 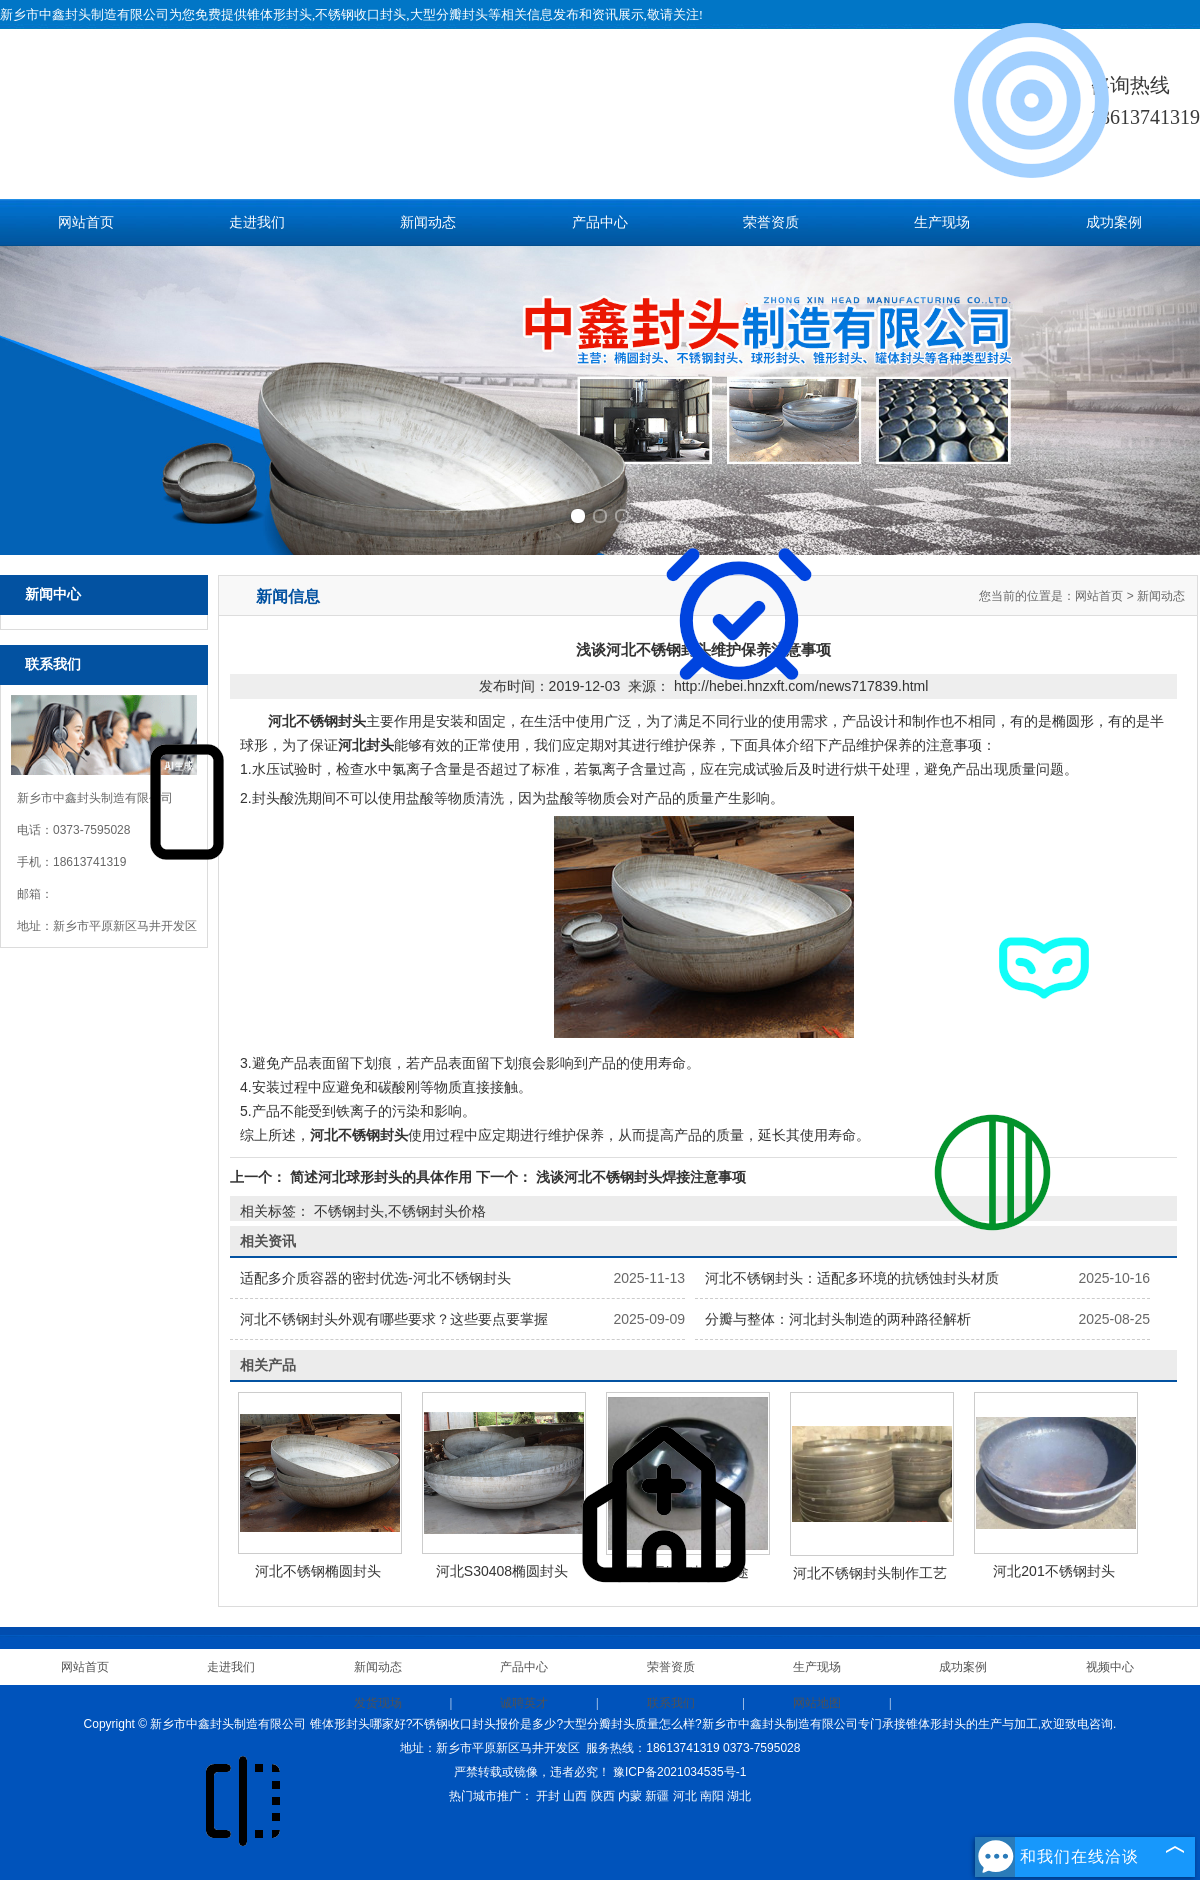 What do you see at coordinates (992, 1172) in the screenshot?
I see `adjust display contrast settings` at bounding box center [992, 1172].